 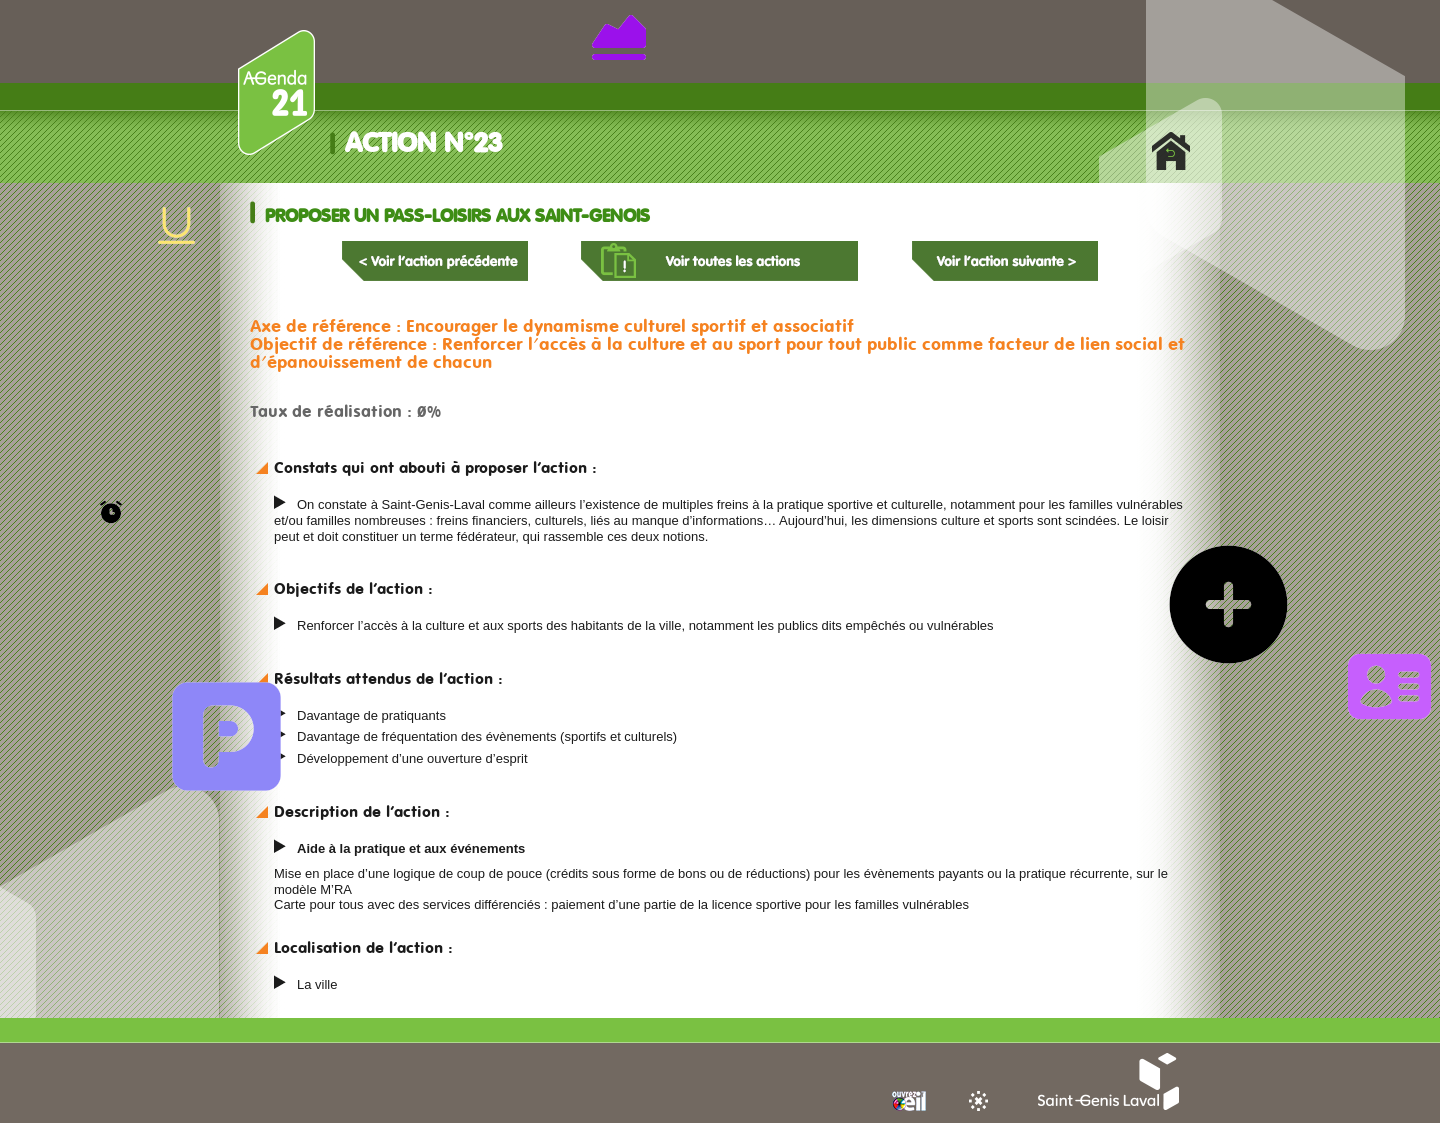 What do you see at coordinates (619, 36) in the screenshot?
I see `view area chart or graph` at bounding box center [619, 36].